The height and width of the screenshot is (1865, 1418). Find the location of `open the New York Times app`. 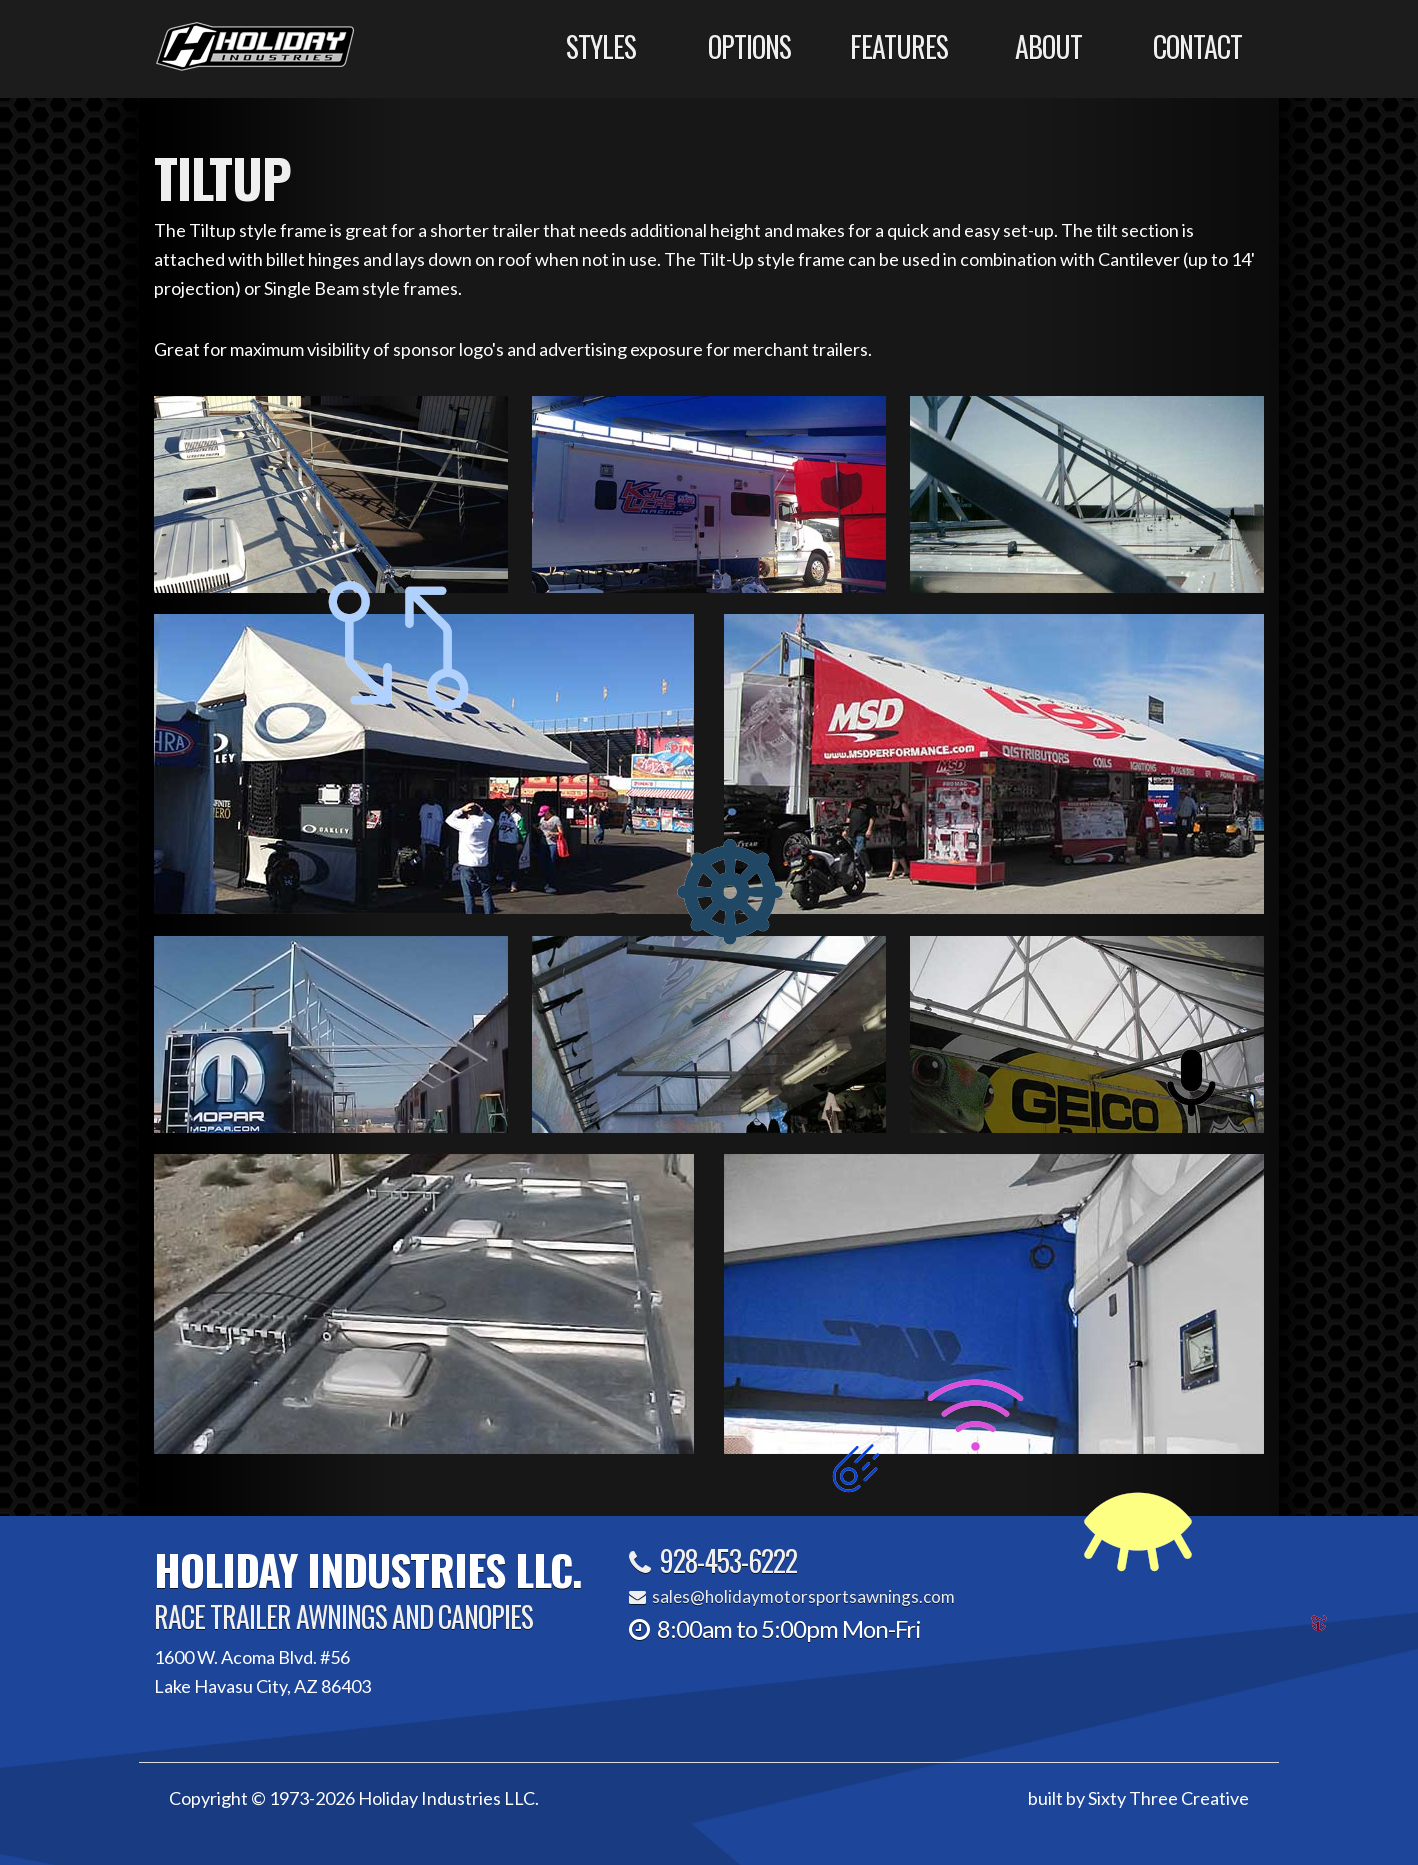

open the New York Times app is located at coordinates (1319, 1623).